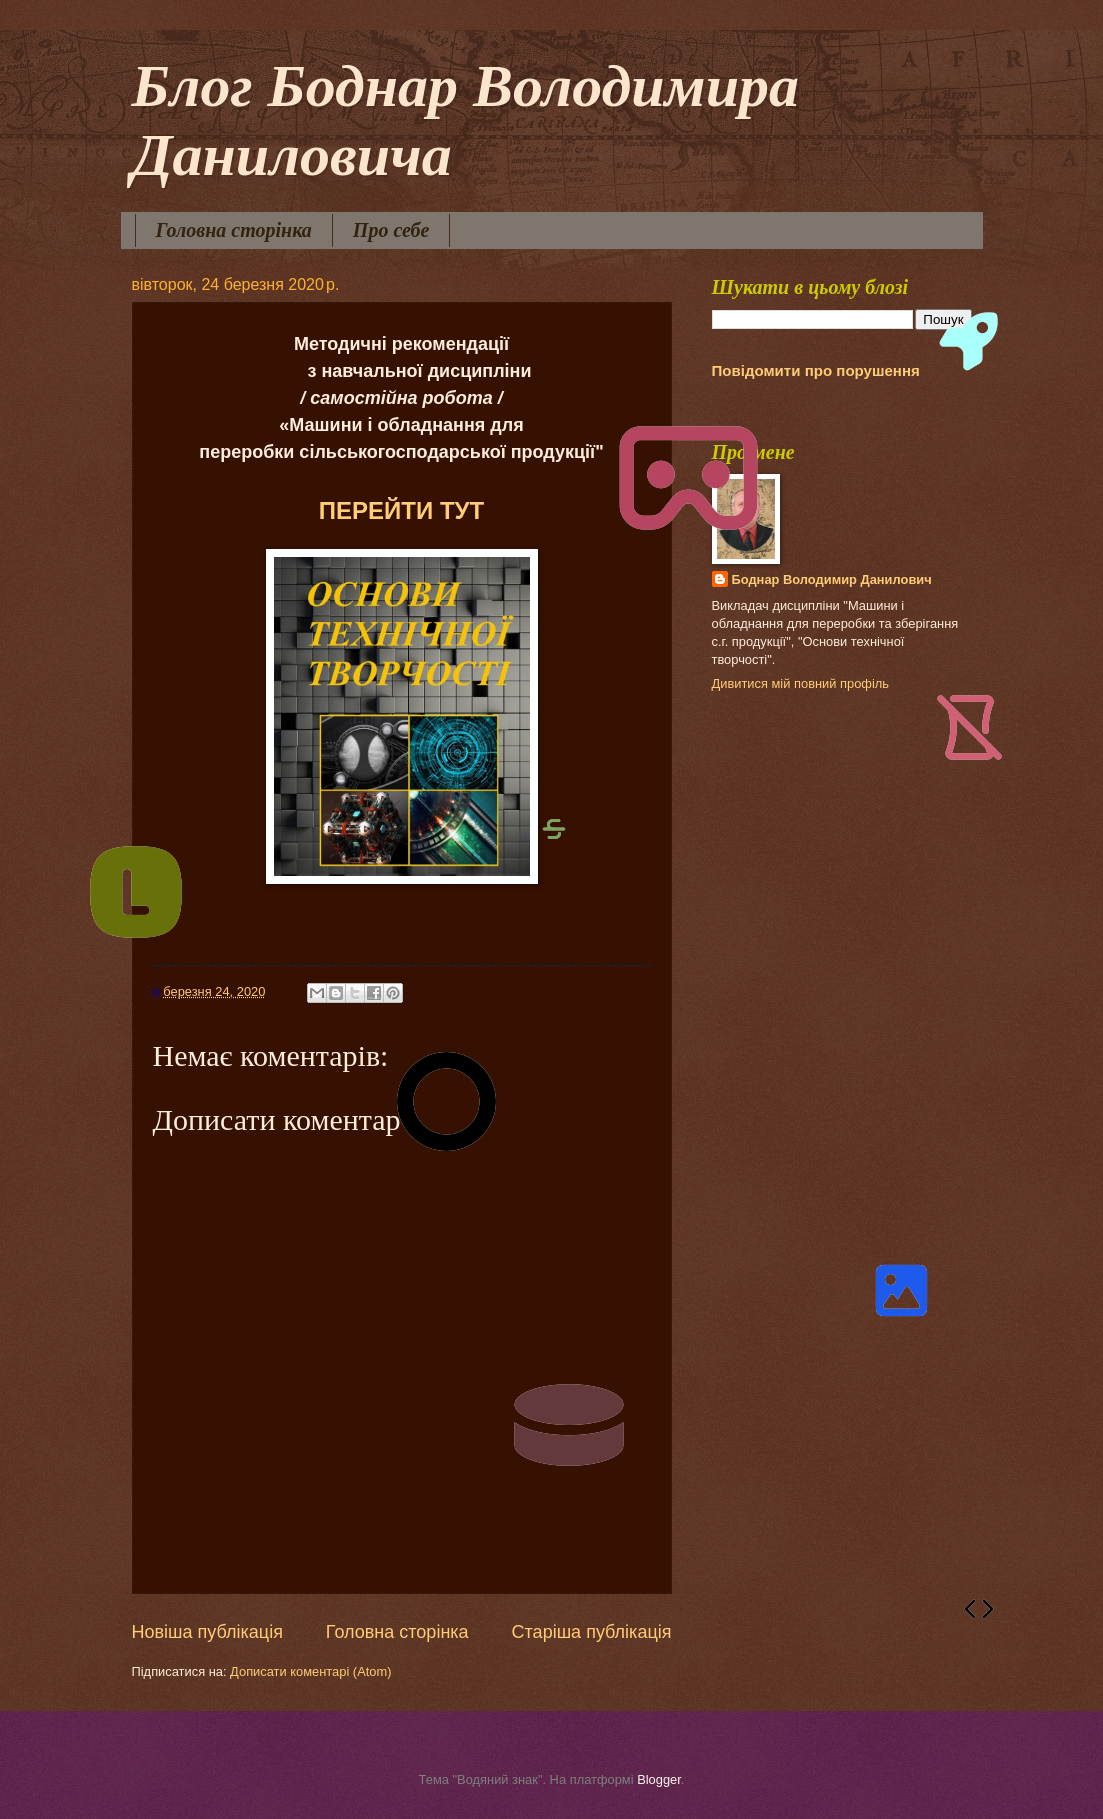  Describe the element at coordinates (446, 1101) in the screenshot. I see `indicates gender-neutral or unspecified gender option` at that location.